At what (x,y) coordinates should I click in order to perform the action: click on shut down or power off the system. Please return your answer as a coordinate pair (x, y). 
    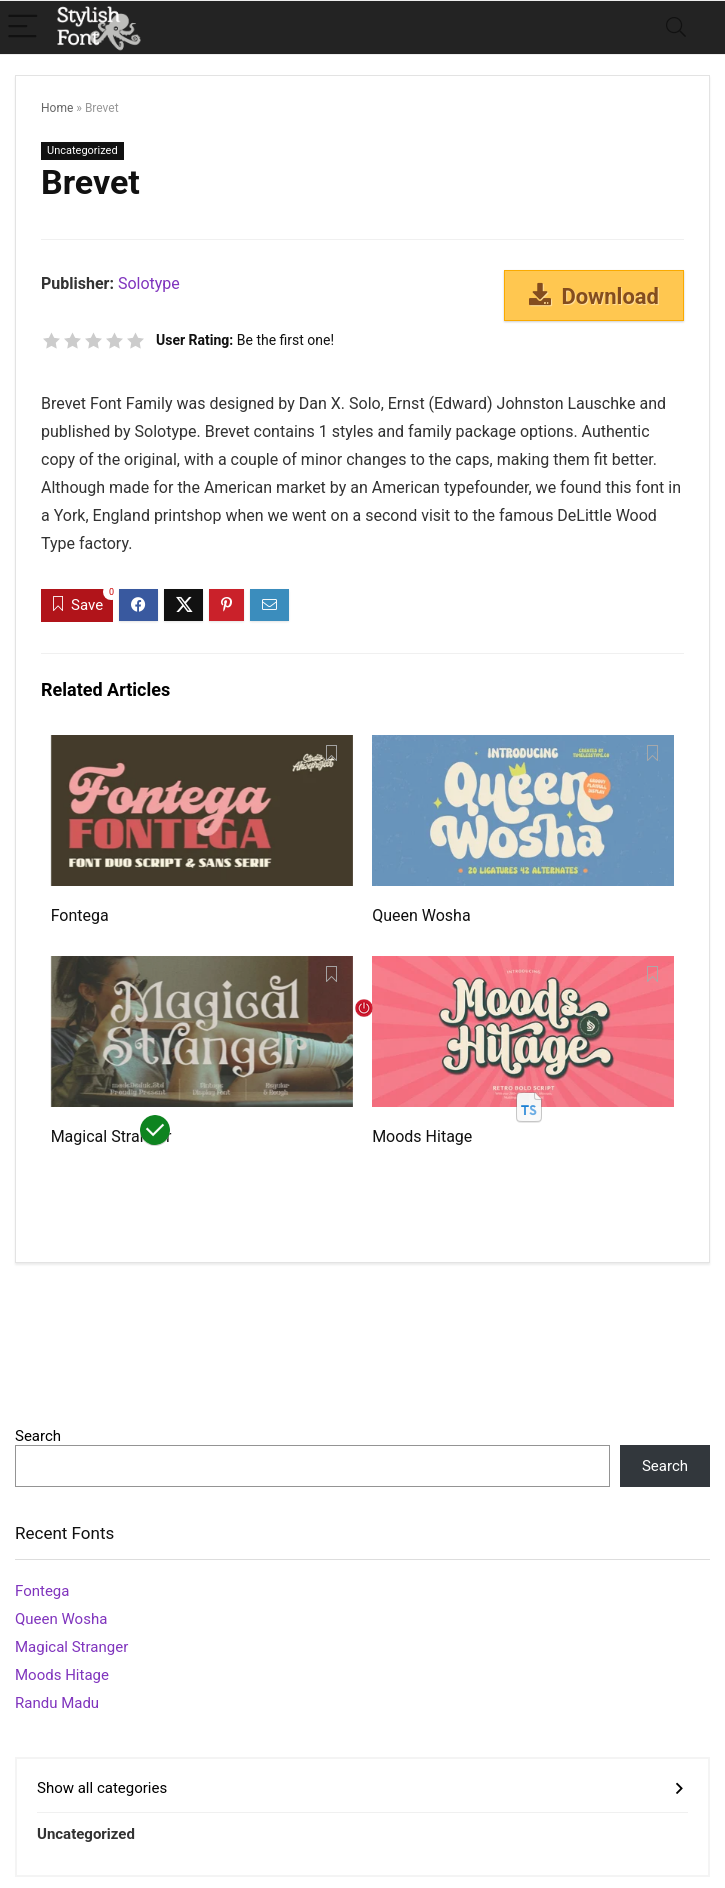
    Looking at the image, I should click on (364, 1008).